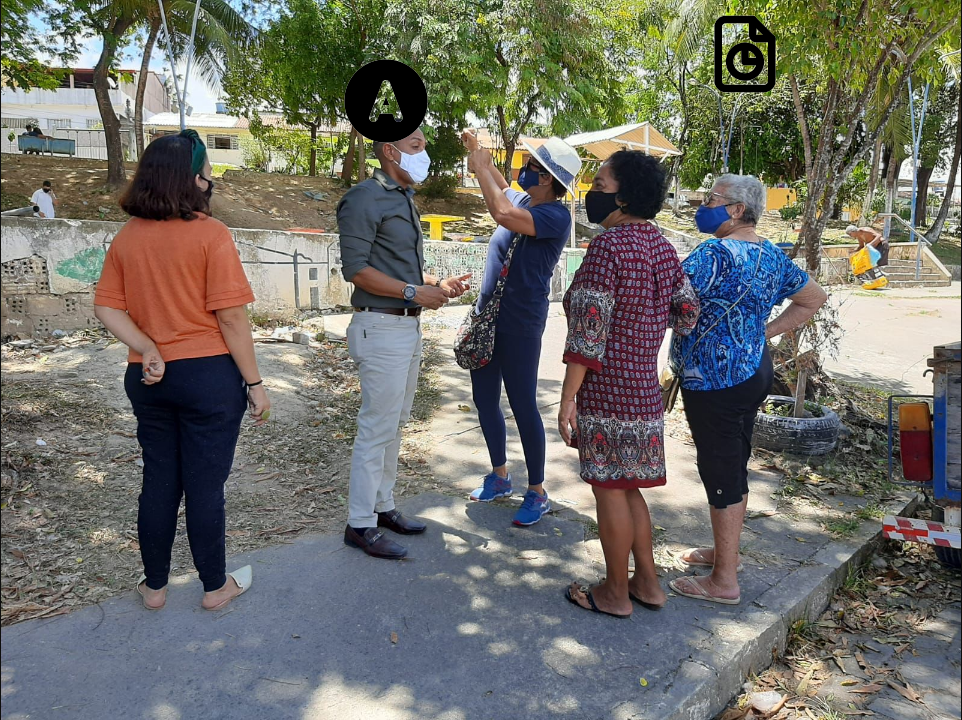 Image resolution: width=962 pixels, height=720 pixels. What do you see at coordinates (386, 101) in the screenshot?
I see `xbox controller A button indicator` at bounding box center [386, 101].